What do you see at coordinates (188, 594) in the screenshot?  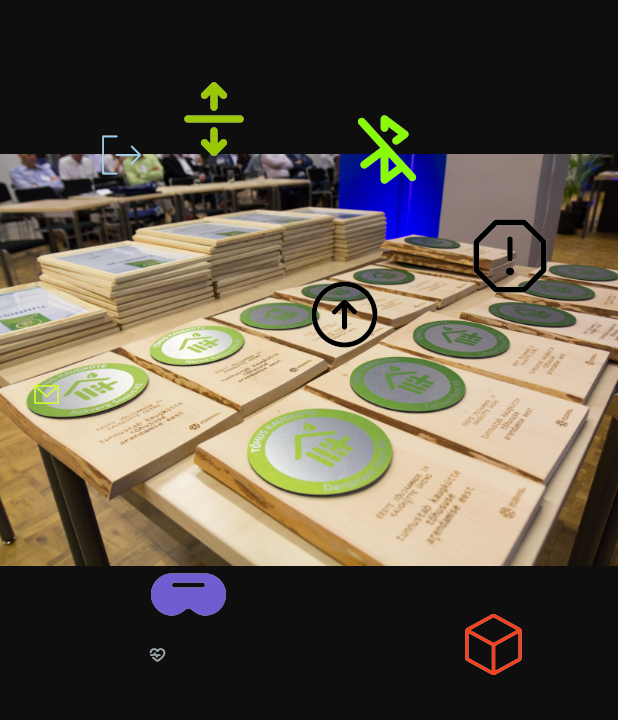 I see `access virtual reality or AR settings` at bounding box center [188, 594].